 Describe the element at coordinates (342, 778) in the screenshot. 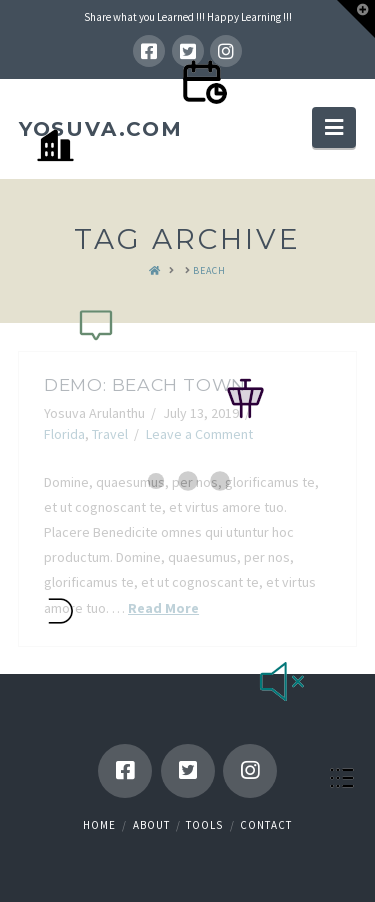

I see `view activity logs or history` at that location.